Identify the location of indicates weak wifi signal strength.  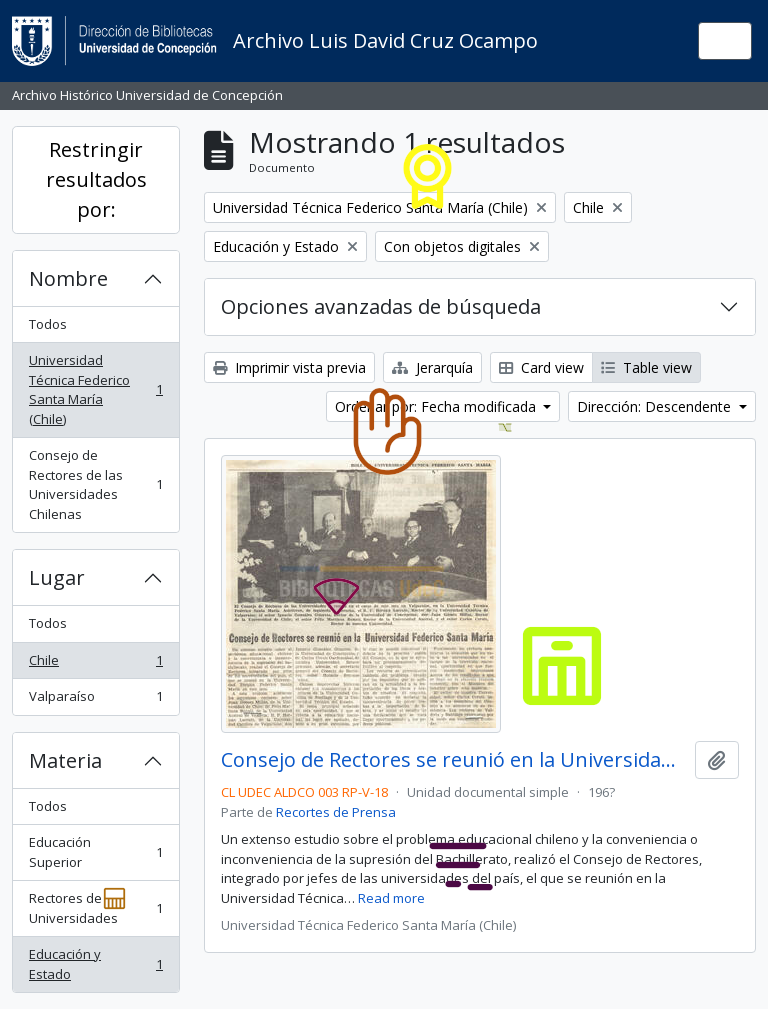
(336, 596).